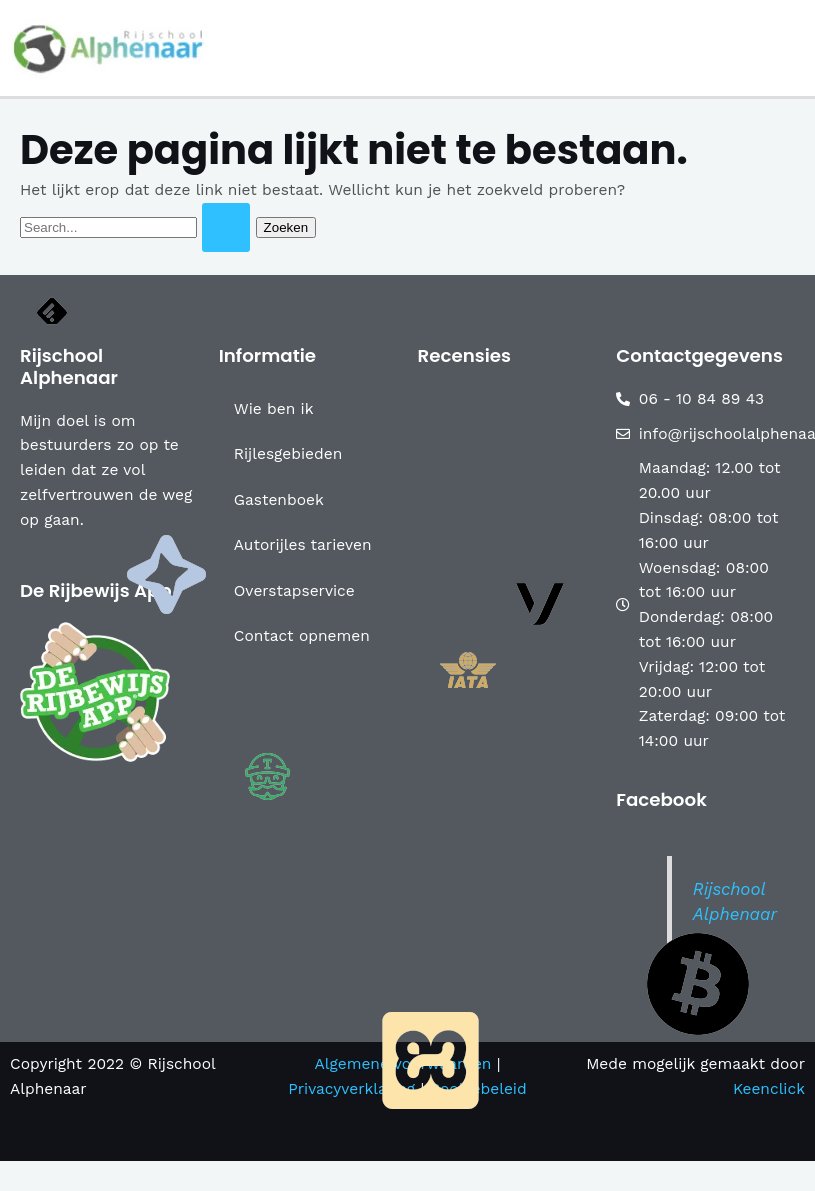 This screenshot has height=1191, width=815. Describe the element at coordinates (166, 574) in the screenshot. I see `codemagic CI/CD platform logo` at that location.